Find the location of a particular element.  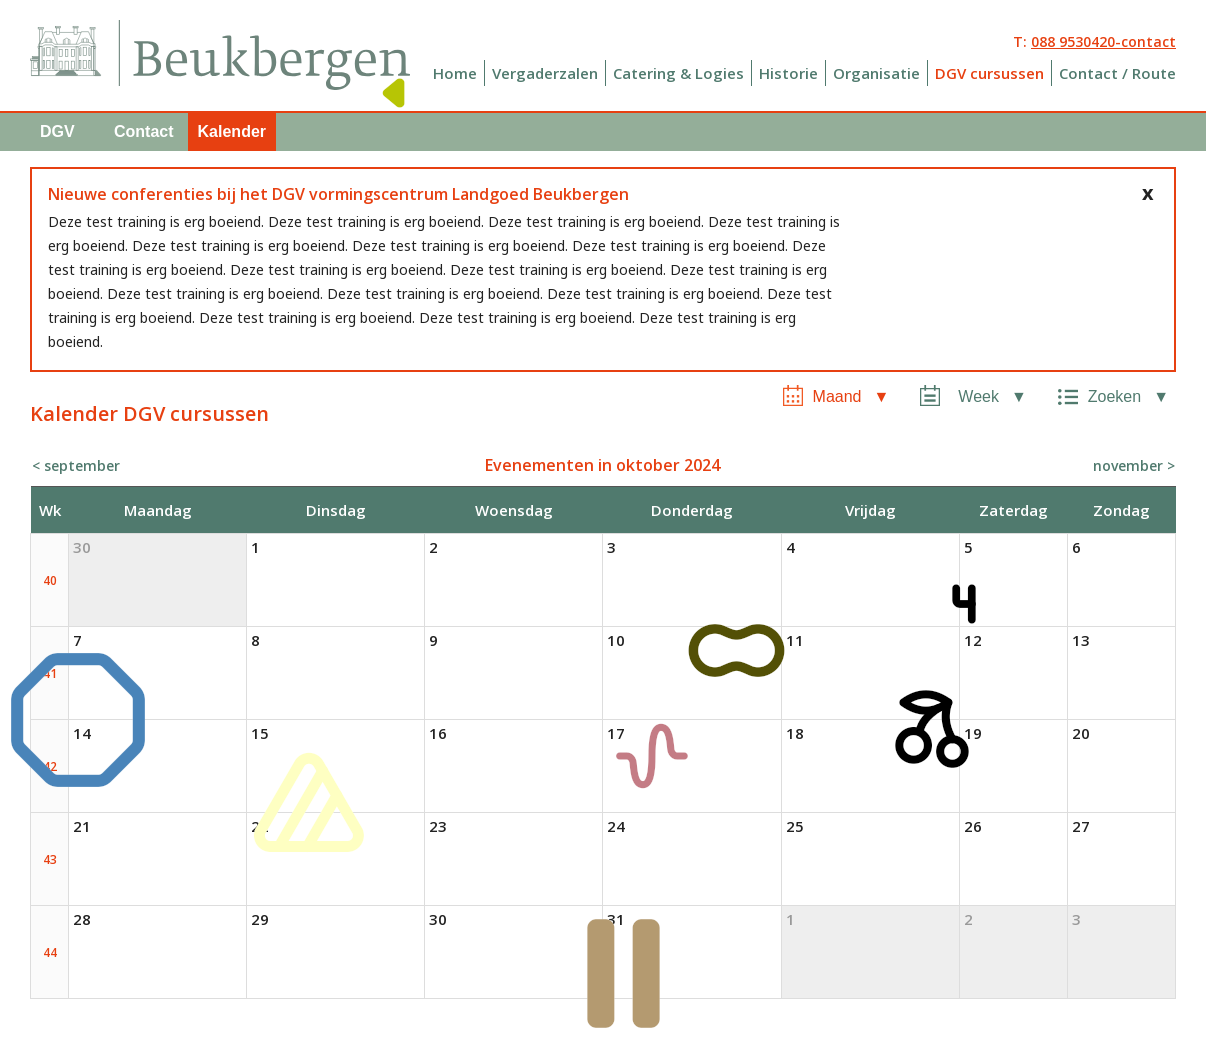

indicates fruit or produce category is located at coordinates (932, 727).